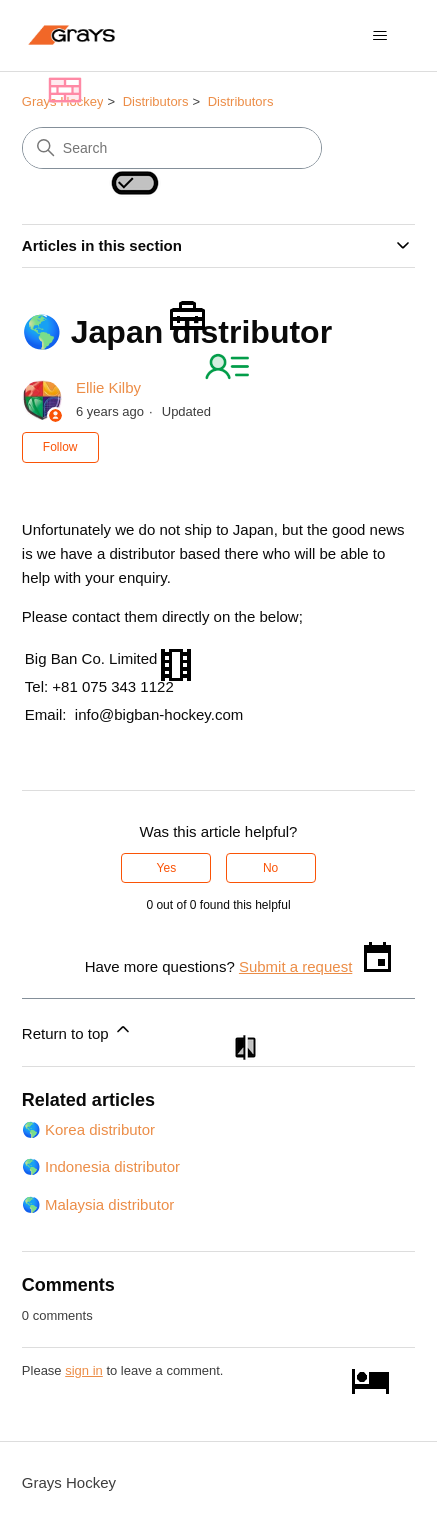  Describe the element at coordinates (377, 958) in the screenshot. I see `add an event to your calendar` at that location.